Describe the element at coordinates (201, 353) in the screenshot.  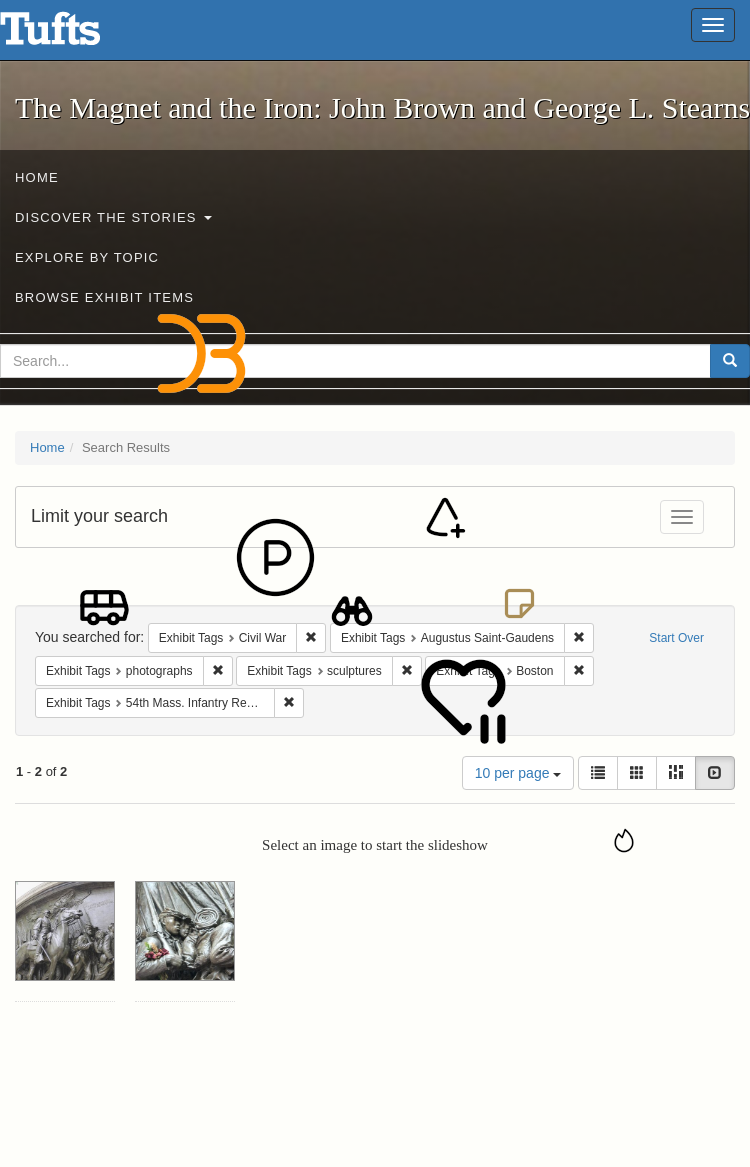
I see `D3.js data visualization library logo` at that location.